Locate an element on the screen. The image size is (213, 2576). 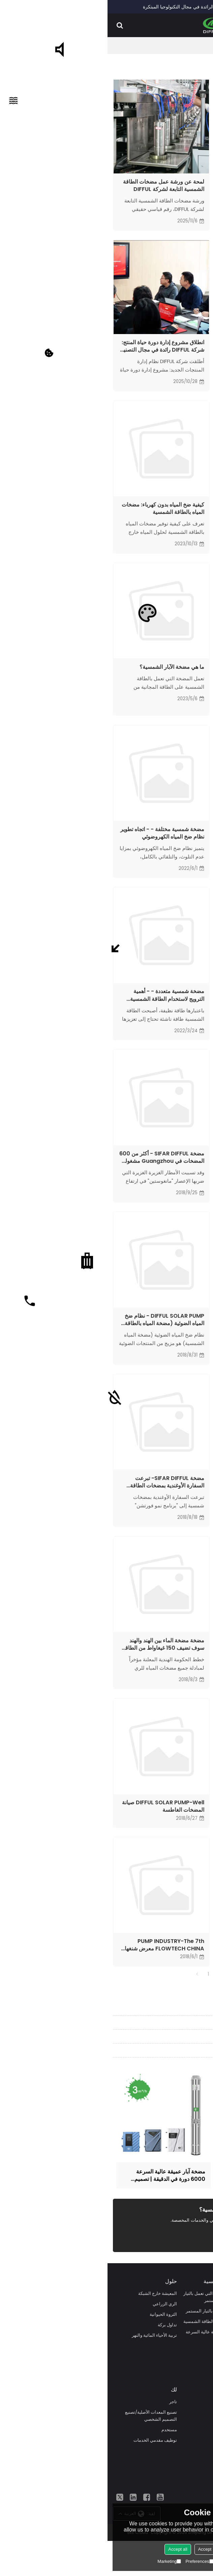
mute audio or sound output is located at coordinates (60, 49).